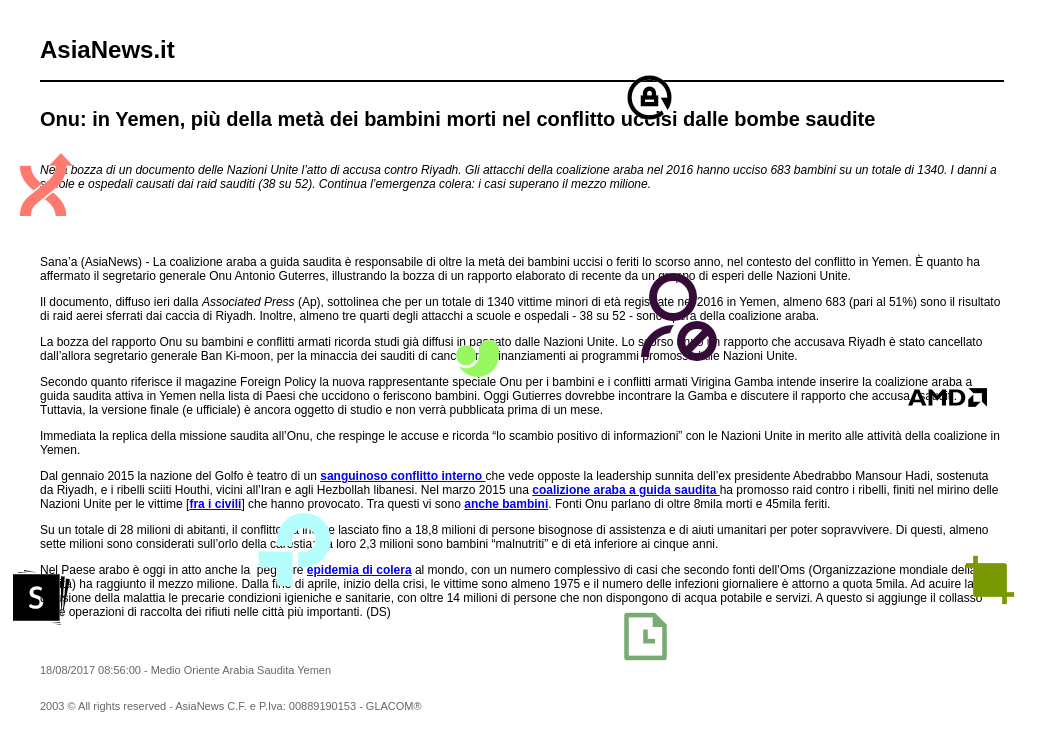 This screenshot has width=1044, height=752. What do you see at coordinates (477, 358) in the screenshot?
I see `ultralytics company logo` at bounding box center [477, 358].